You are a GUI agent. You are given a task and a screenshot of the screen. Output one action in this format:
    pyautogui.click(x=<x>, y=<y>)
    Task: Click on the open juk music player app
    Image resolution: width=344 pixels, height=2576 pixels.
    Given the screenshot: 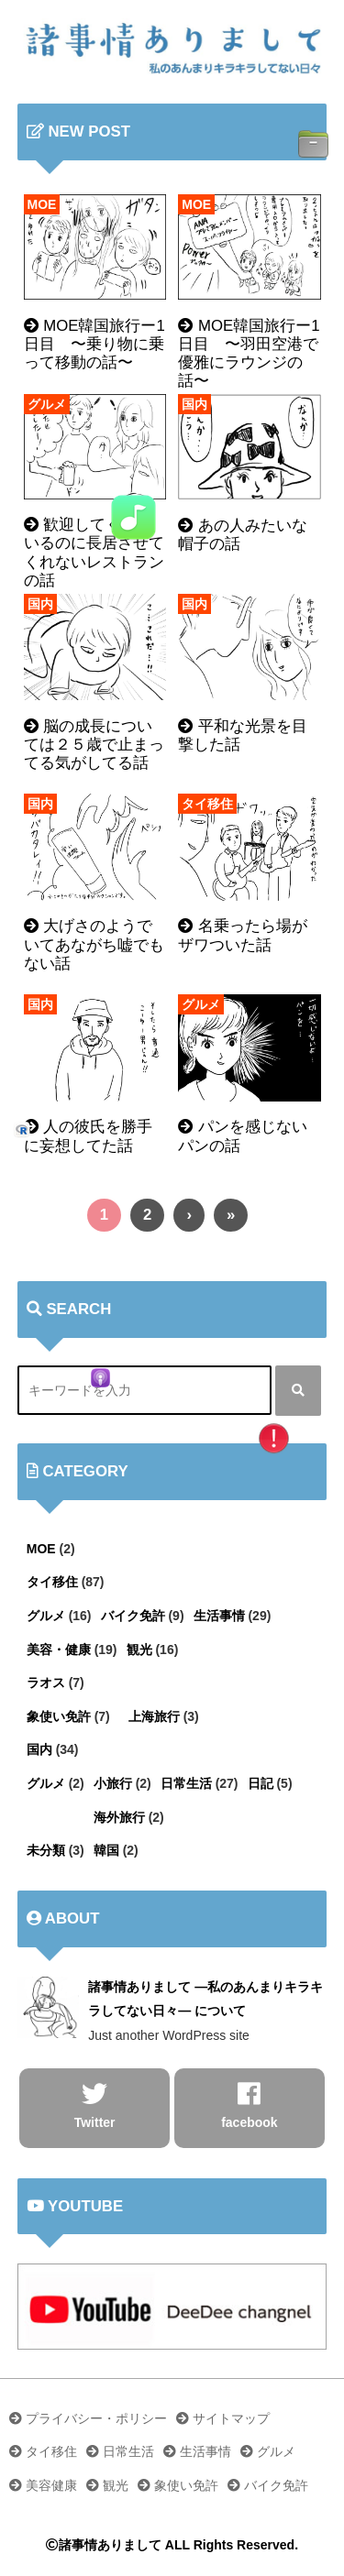 What is the action you would take?
    pyautogui.click(x=133, y=517)
    